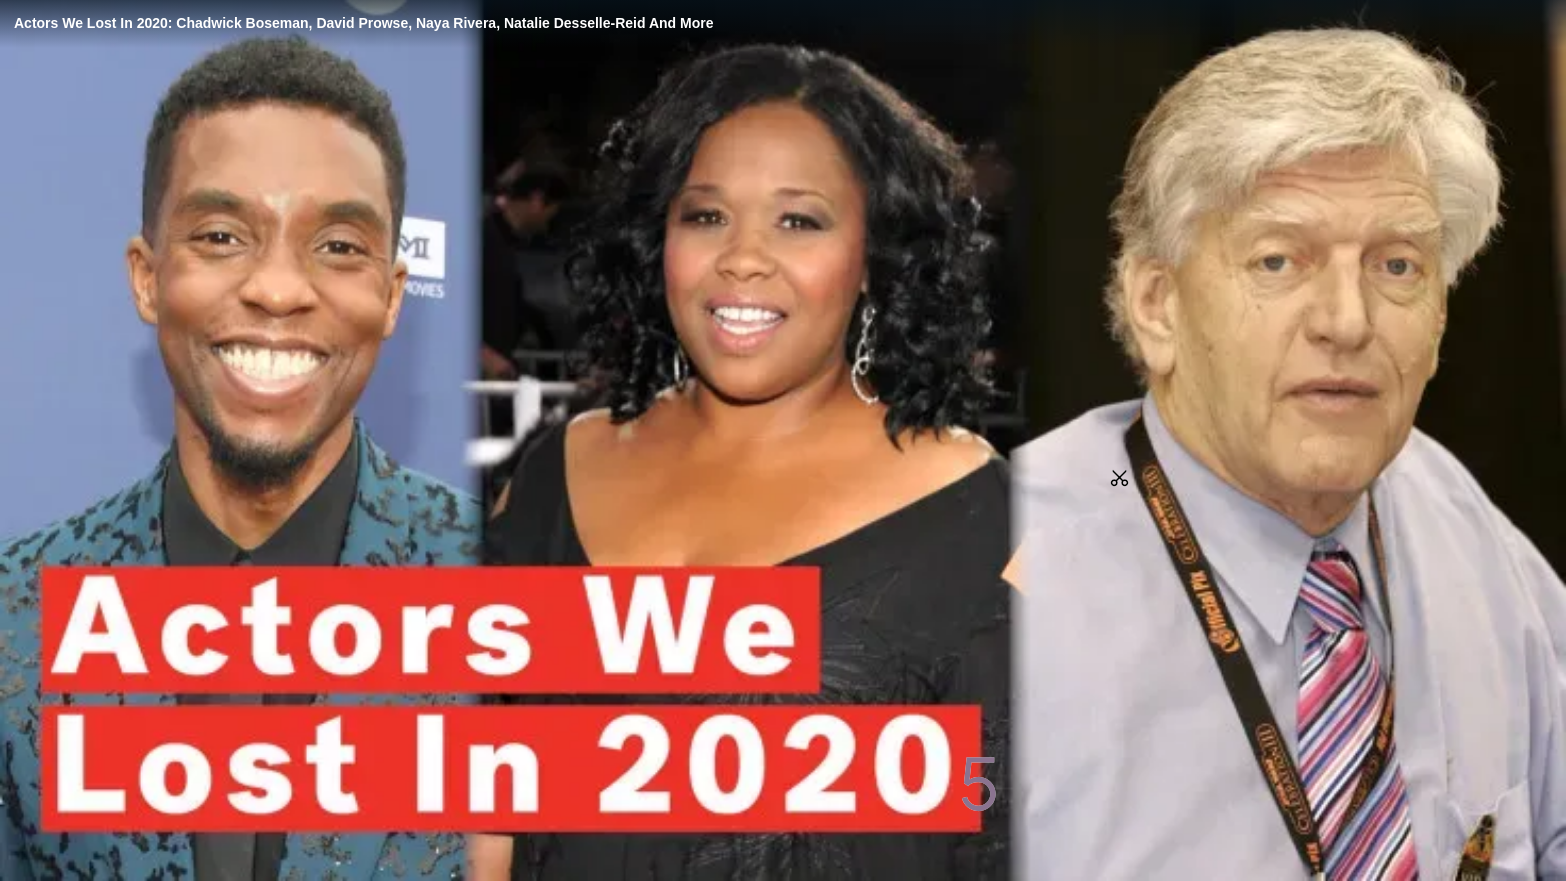  I want to click on cut selected content, so click(1119, 477).